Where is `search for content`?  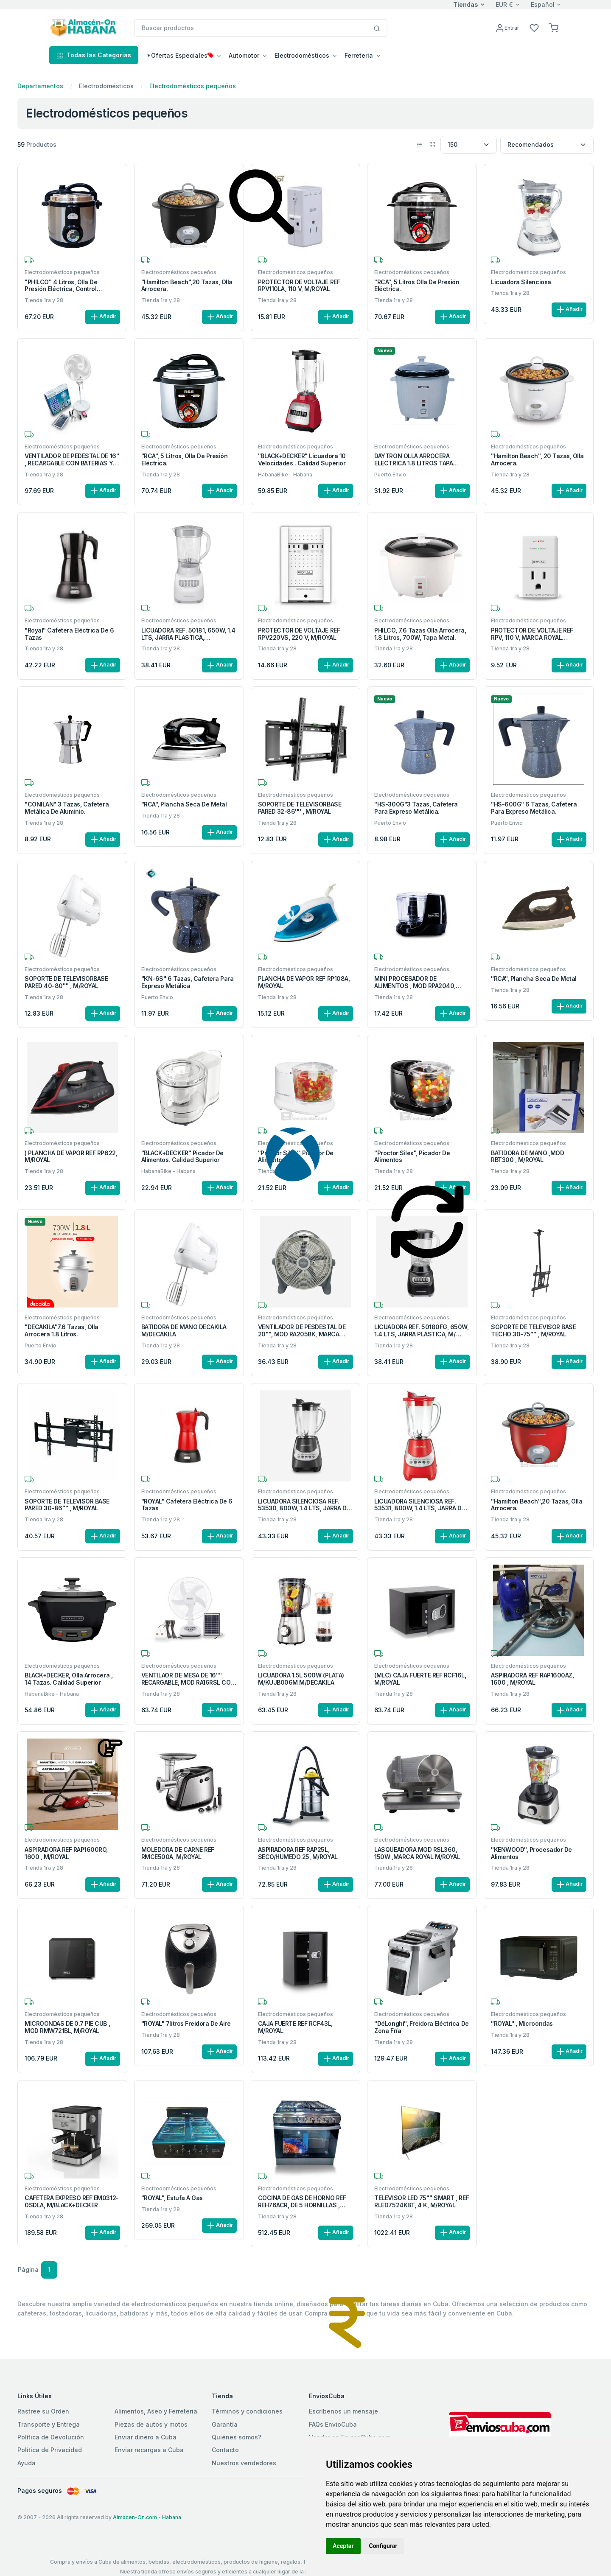 search for content is located at coordinates (262, 202).